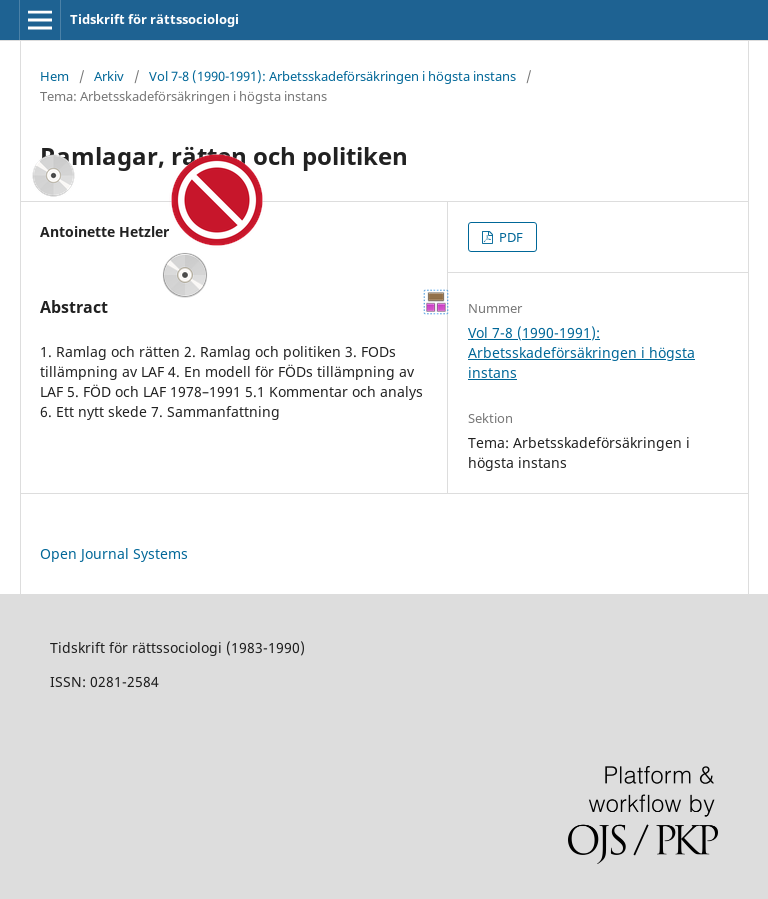  Describe the element at coordinates (185, 275) in the screenshot. I see `indicates a CD-R or writable disc drive` at that location.